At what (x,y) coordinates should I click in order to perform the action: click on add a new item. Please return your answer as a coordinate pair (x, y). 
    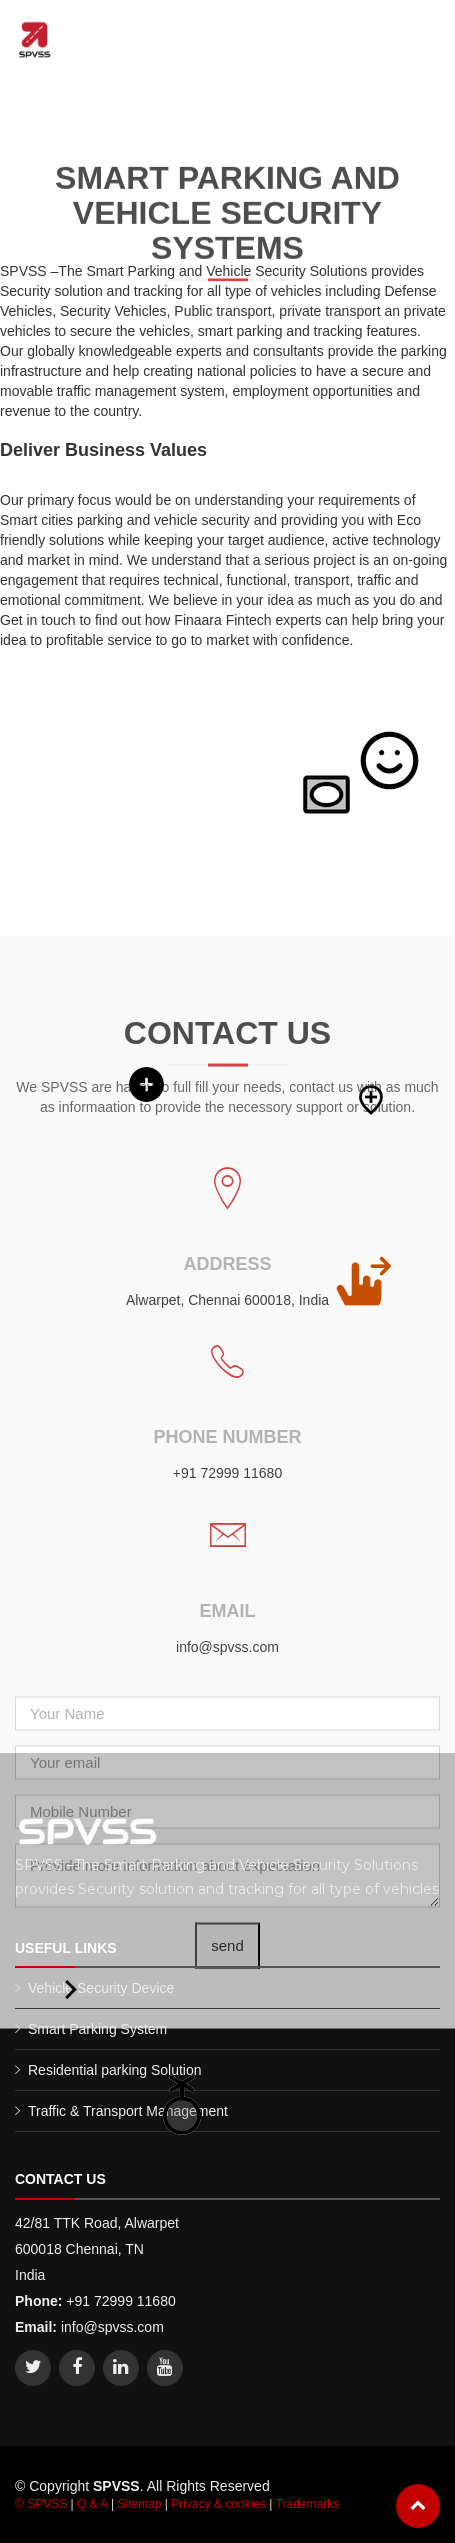
    Looking at the image, I should click on (146, 1084).